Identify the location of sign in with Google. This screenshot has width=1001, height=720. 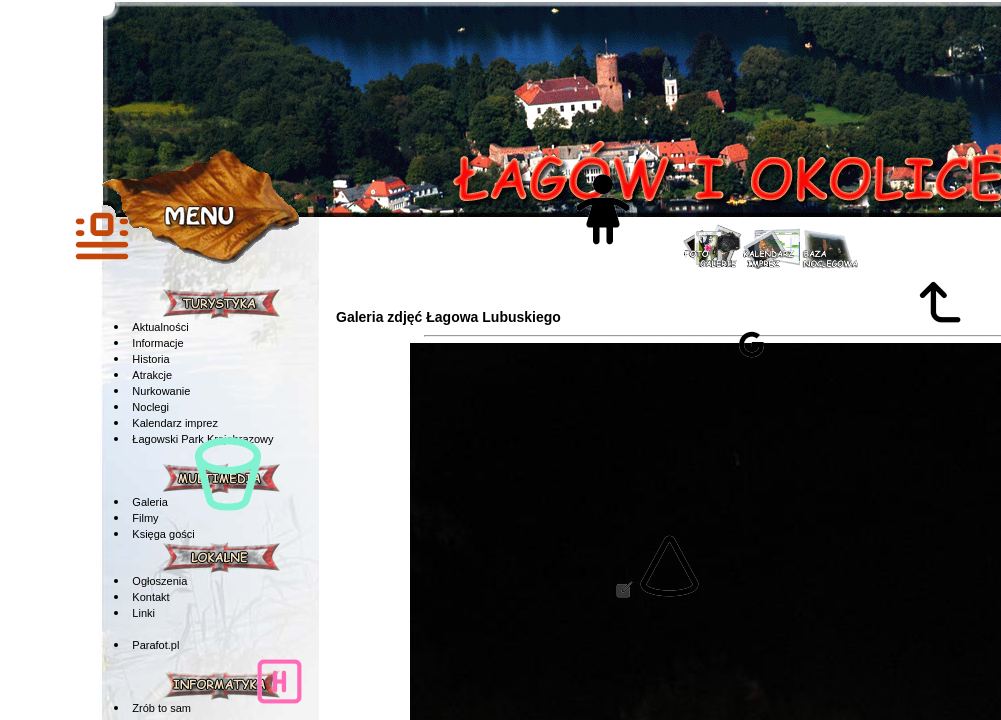
(751, 344).